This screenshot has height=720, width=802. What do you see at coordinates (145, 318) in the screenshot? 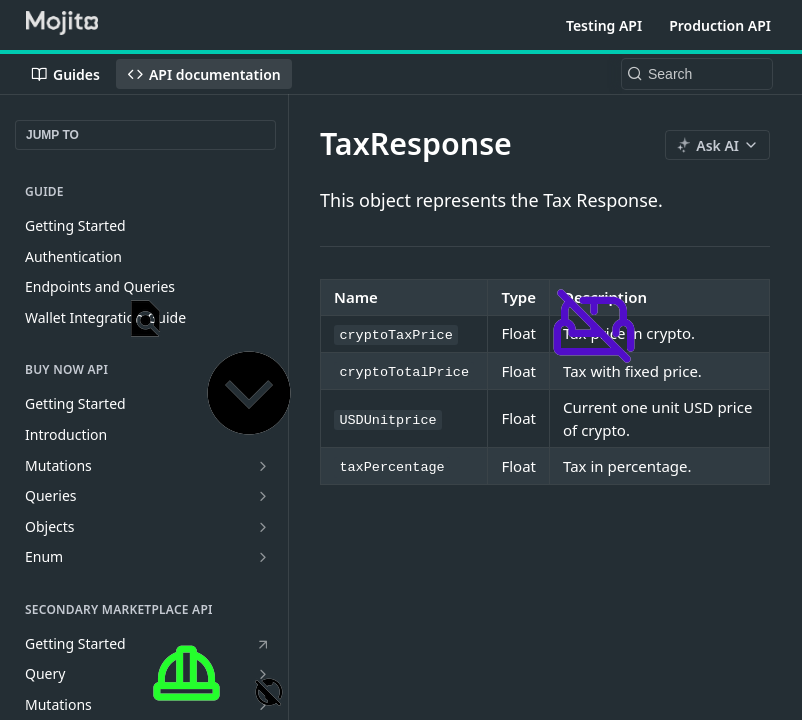
I see `search within the current document` at bounding box center [145, 318].